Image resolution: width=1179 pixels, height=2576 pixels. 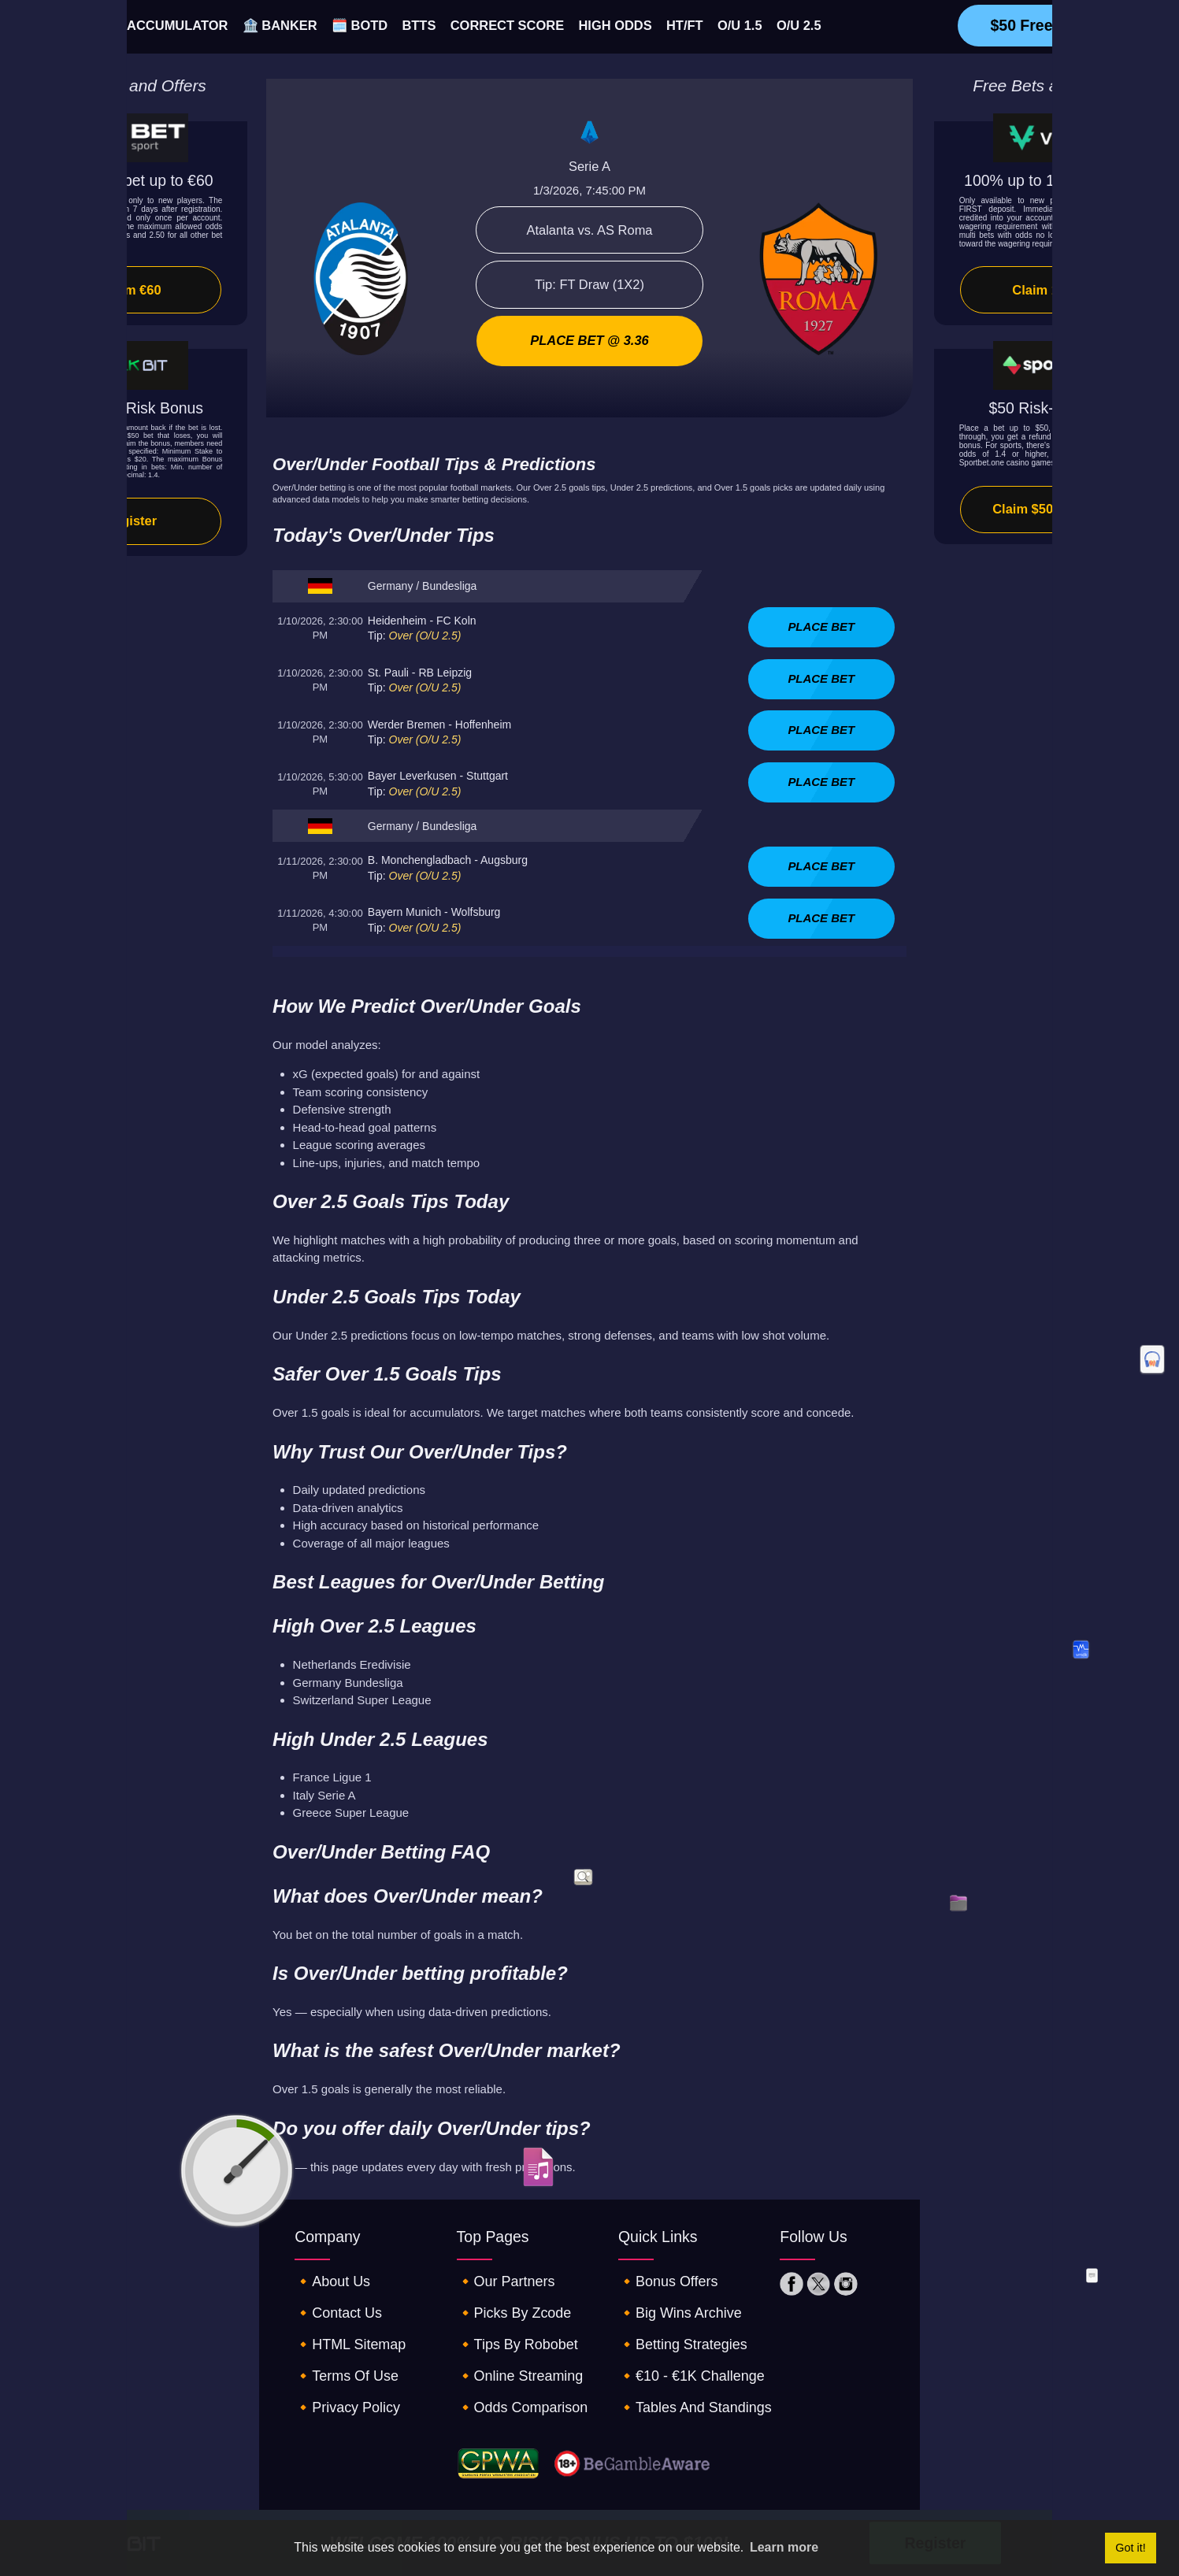 What do you see at coordinates (1152, 1359) in the screenshot?
I see `audacity audio project file` at bounding box center [1152, 1359].